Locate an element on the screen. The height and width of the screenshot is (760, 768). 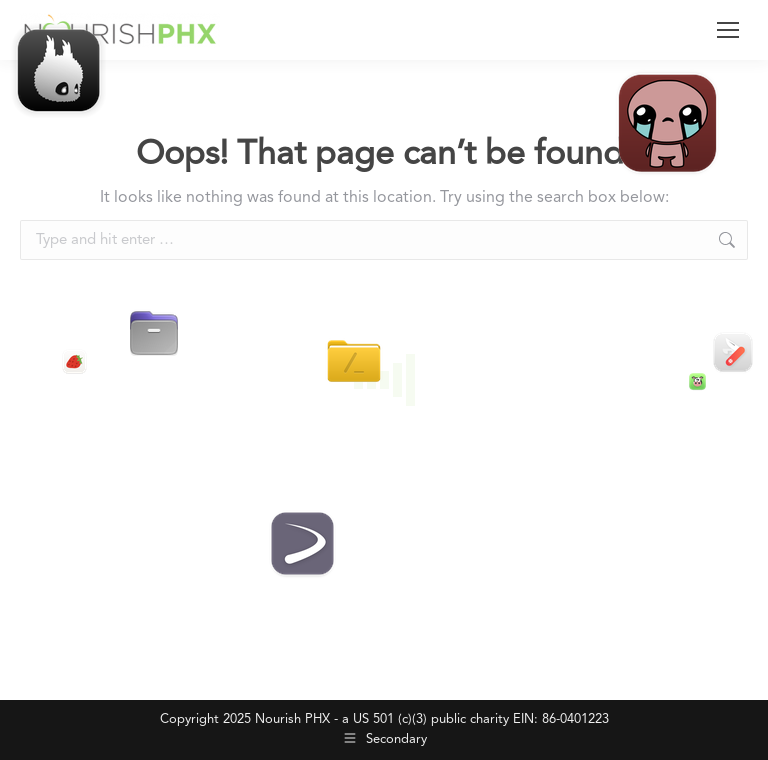
open textpieces app for text manipulation tools is located at coordinates (733, 352).